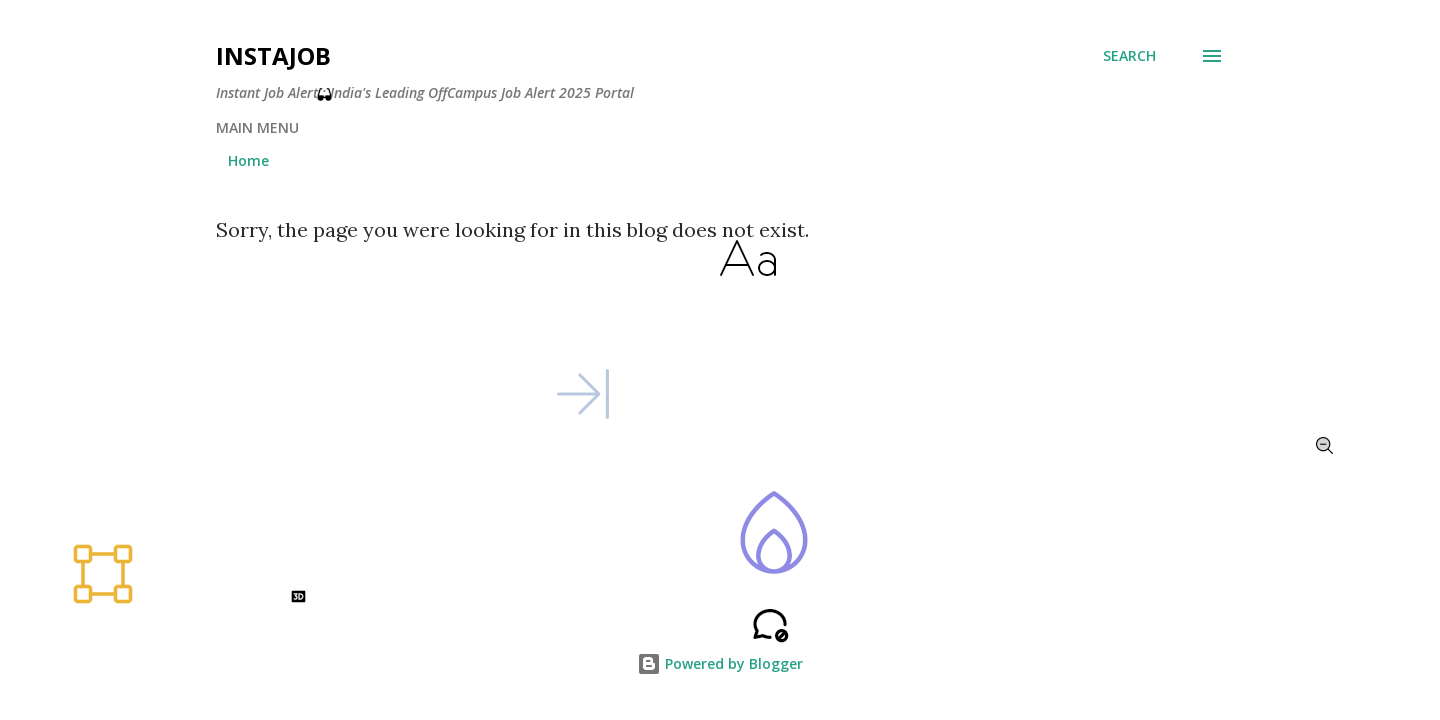 This screenshot has height=720, width=1440. I want to click on enable reading mode, so click(324, 94).